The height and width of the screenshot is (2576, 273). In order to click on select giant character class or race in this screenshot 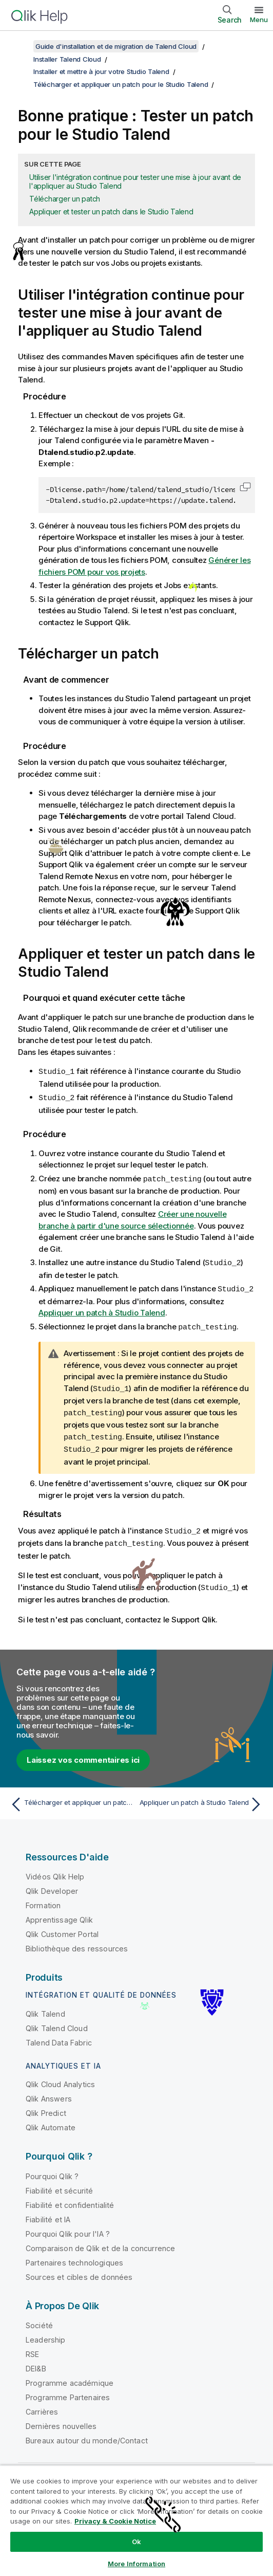, I will do `click(146, 1574)`.